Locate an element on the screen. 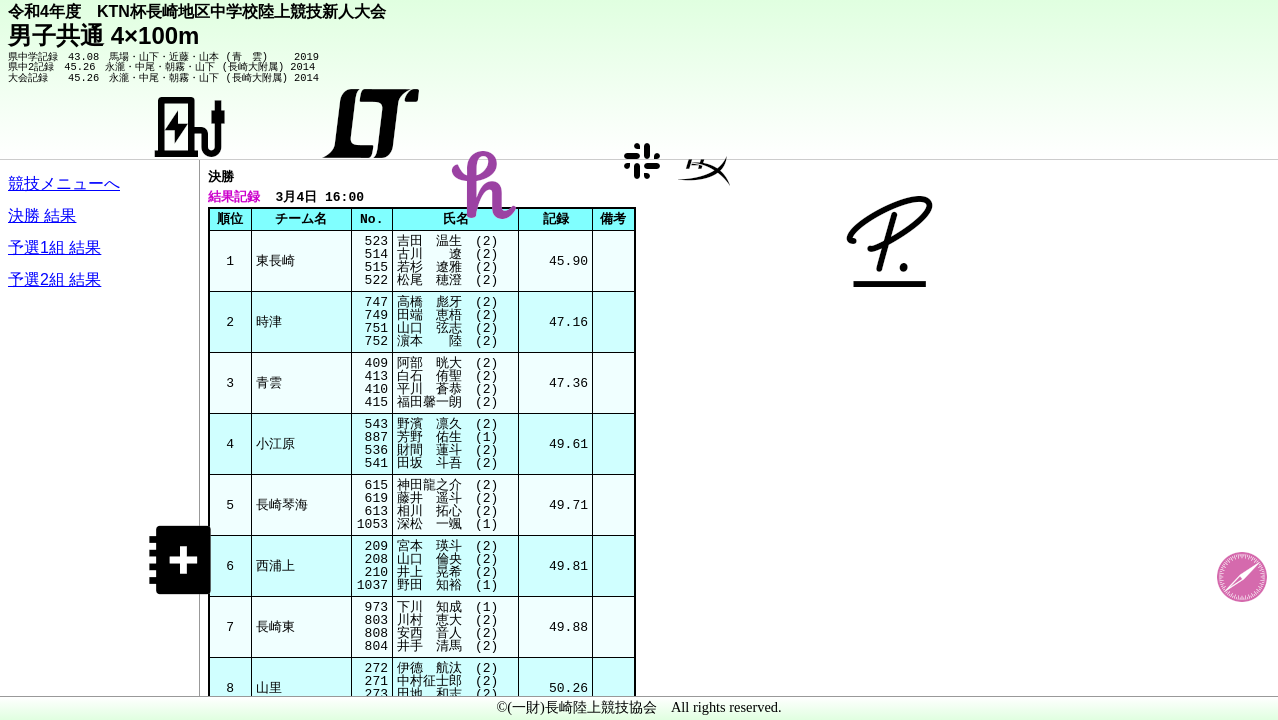 The width and height of the screenshot is (1278, 720). HyperX brand logo is located at coordinates (704, 171).